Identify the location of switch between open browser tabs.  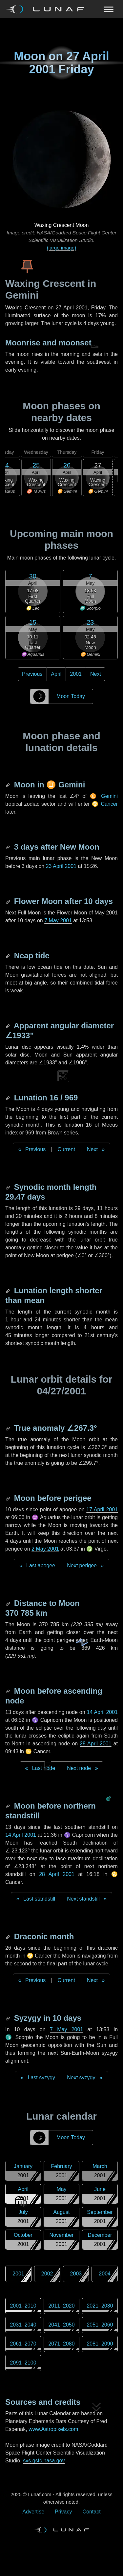
(94, 346).